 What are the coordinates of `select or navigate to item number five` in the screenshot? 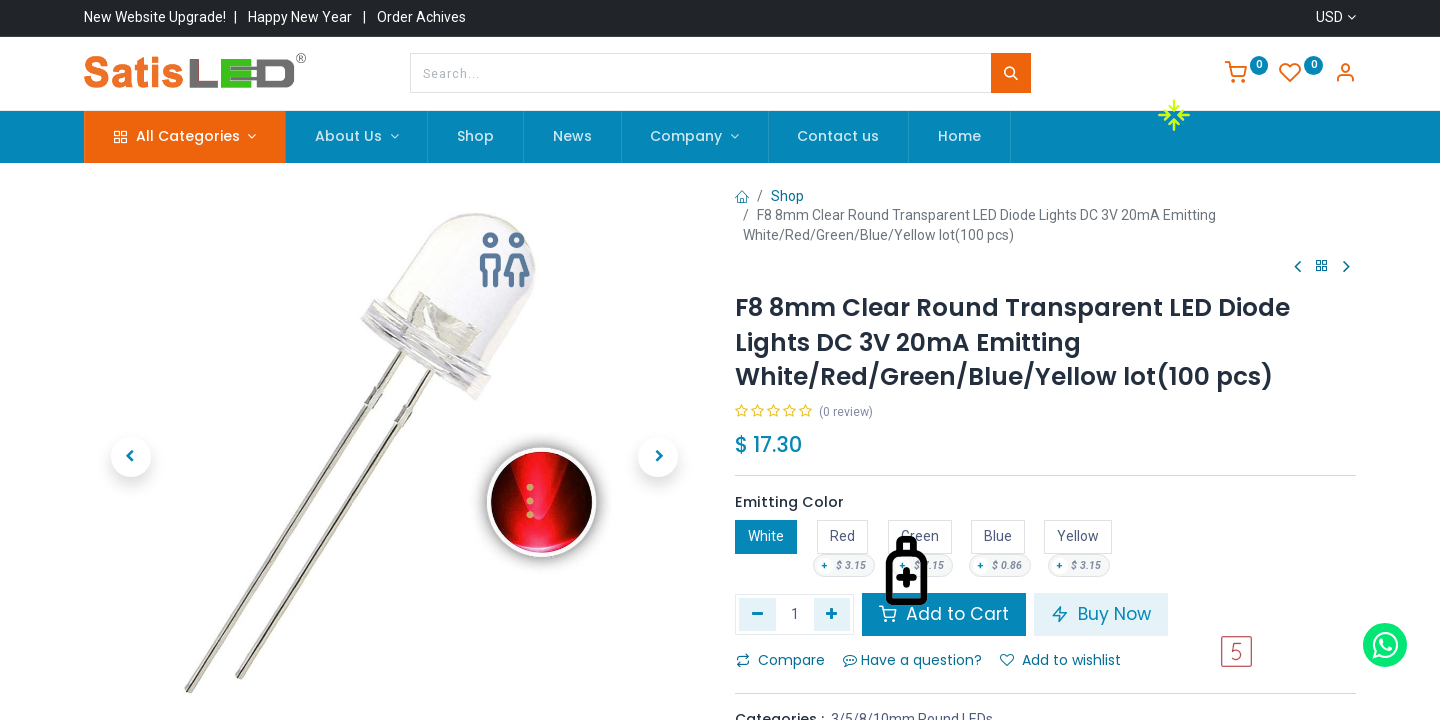 It's located at (1236, 651).